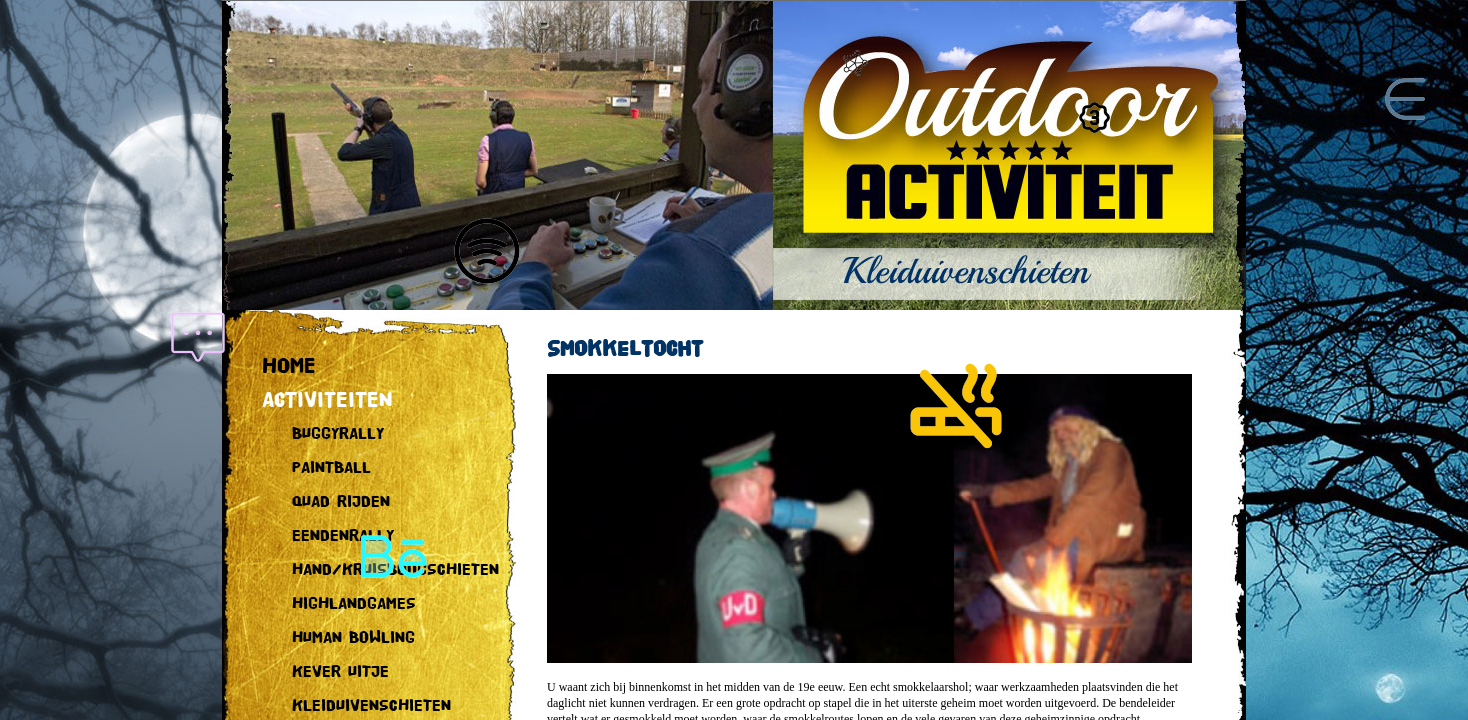  What do you see at coordinates (1094, 117) in the screenshot?
I see `indicates third place or bronze ranking` at bounding box center [1094, 117].